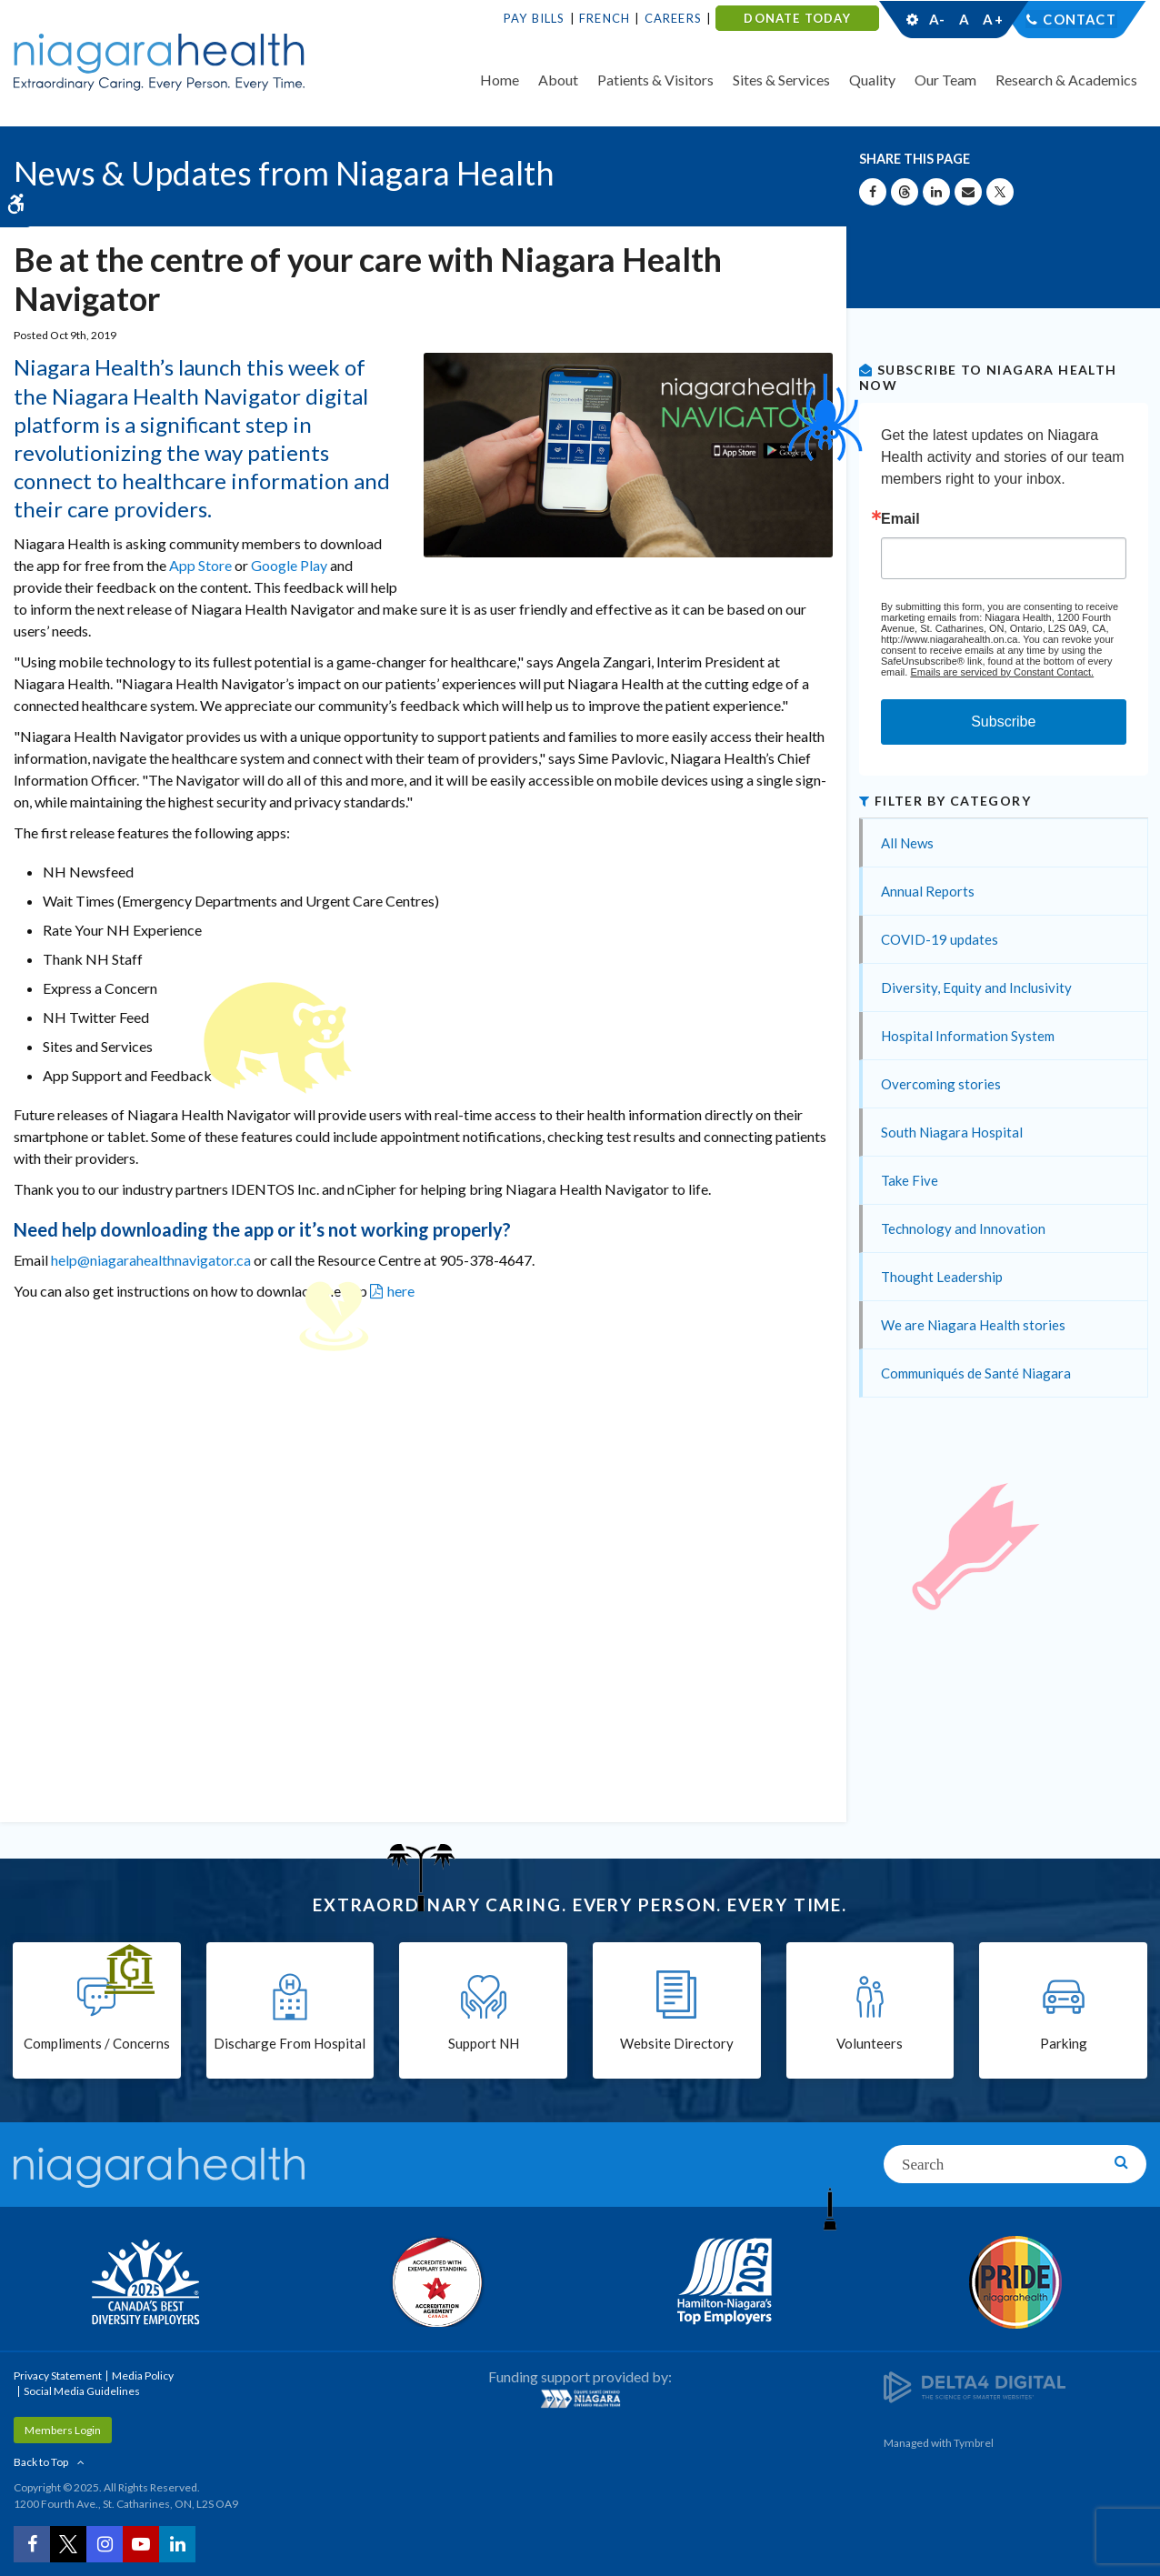 Image resolution: width=1160 pixels, height=2576 pixels. I want to click on access banking or financial services, so click(129, 1969).